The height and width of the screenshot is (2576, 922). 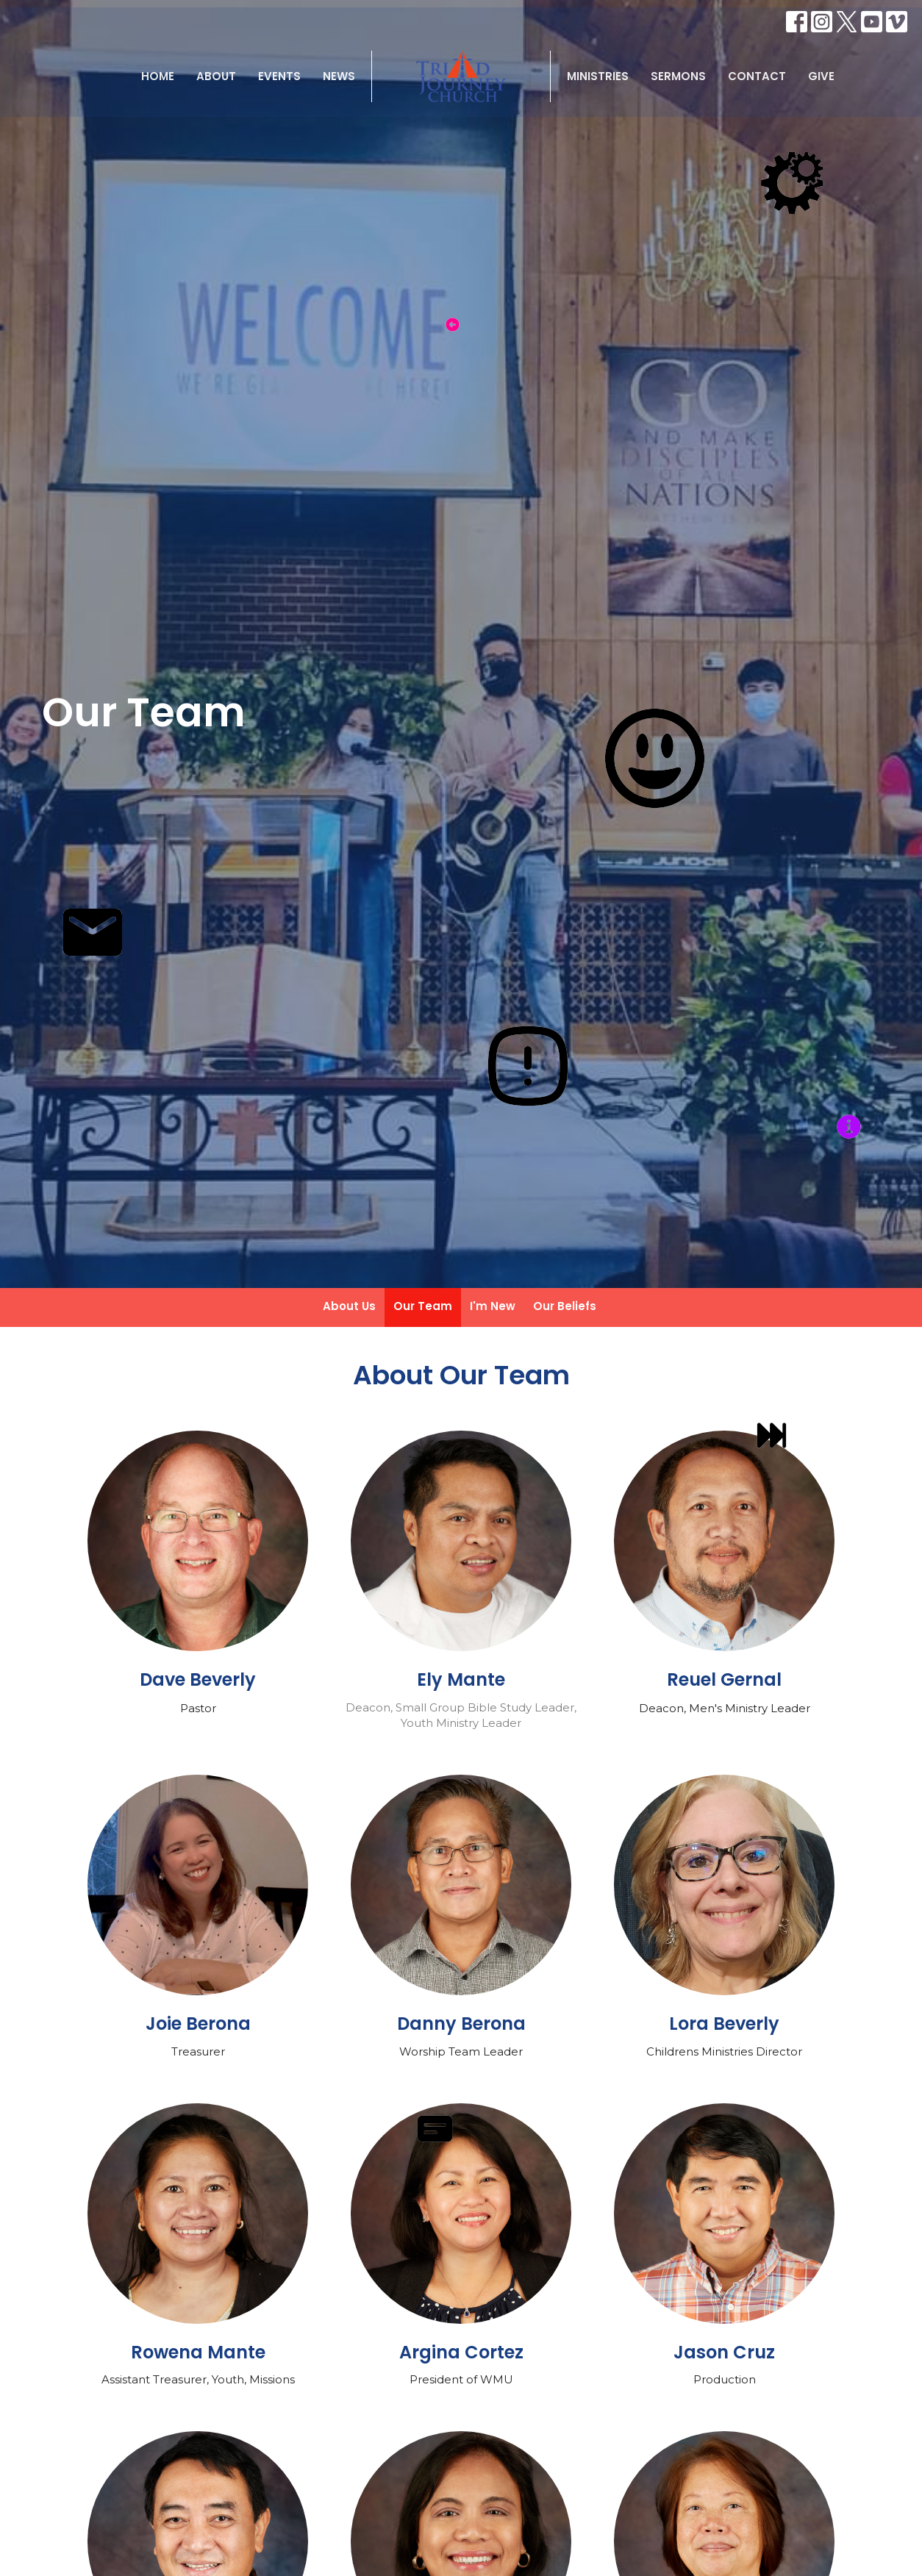 What do you see at coordinates (528, 1066) in the screenshot?
I see `view important alert or warning` at bounding box center [528, 1066].